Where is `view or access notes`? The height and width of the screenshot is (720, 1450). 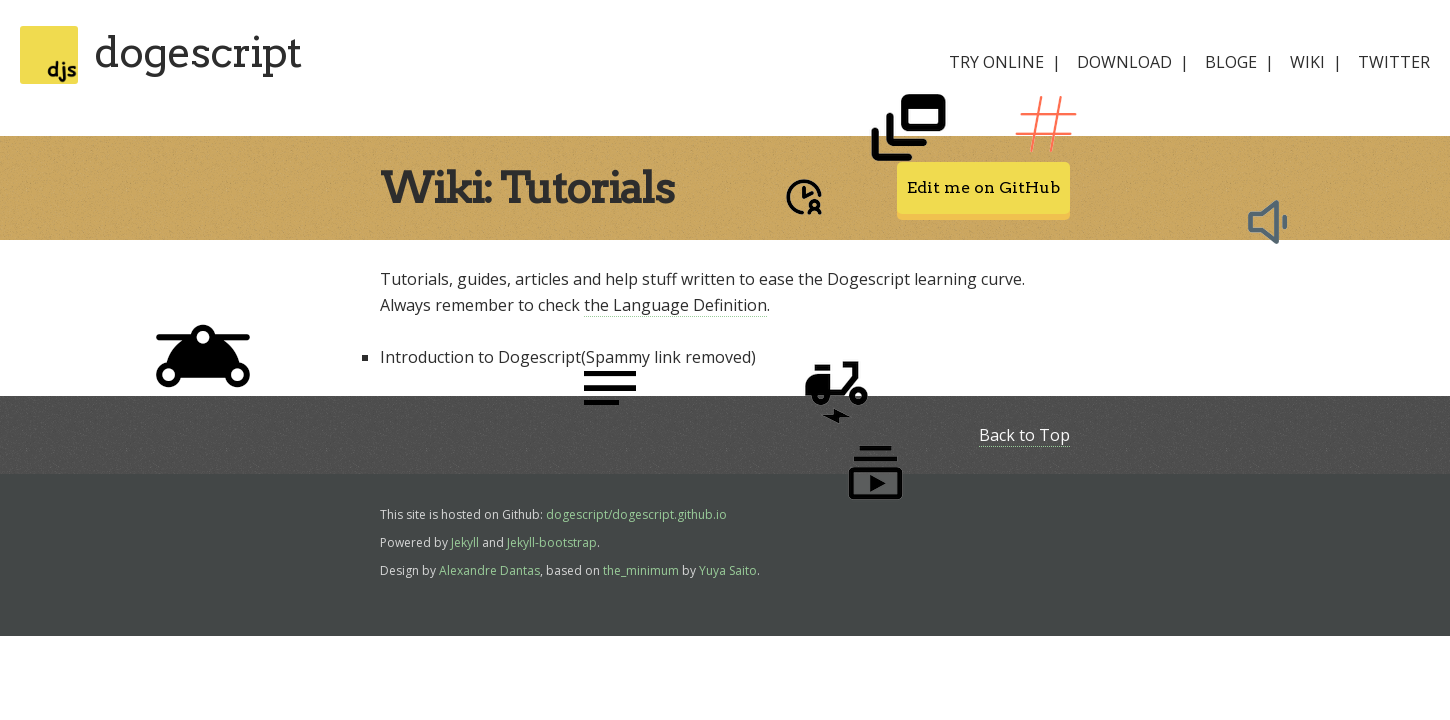
view or access notes is located at coordinates (610, 388).